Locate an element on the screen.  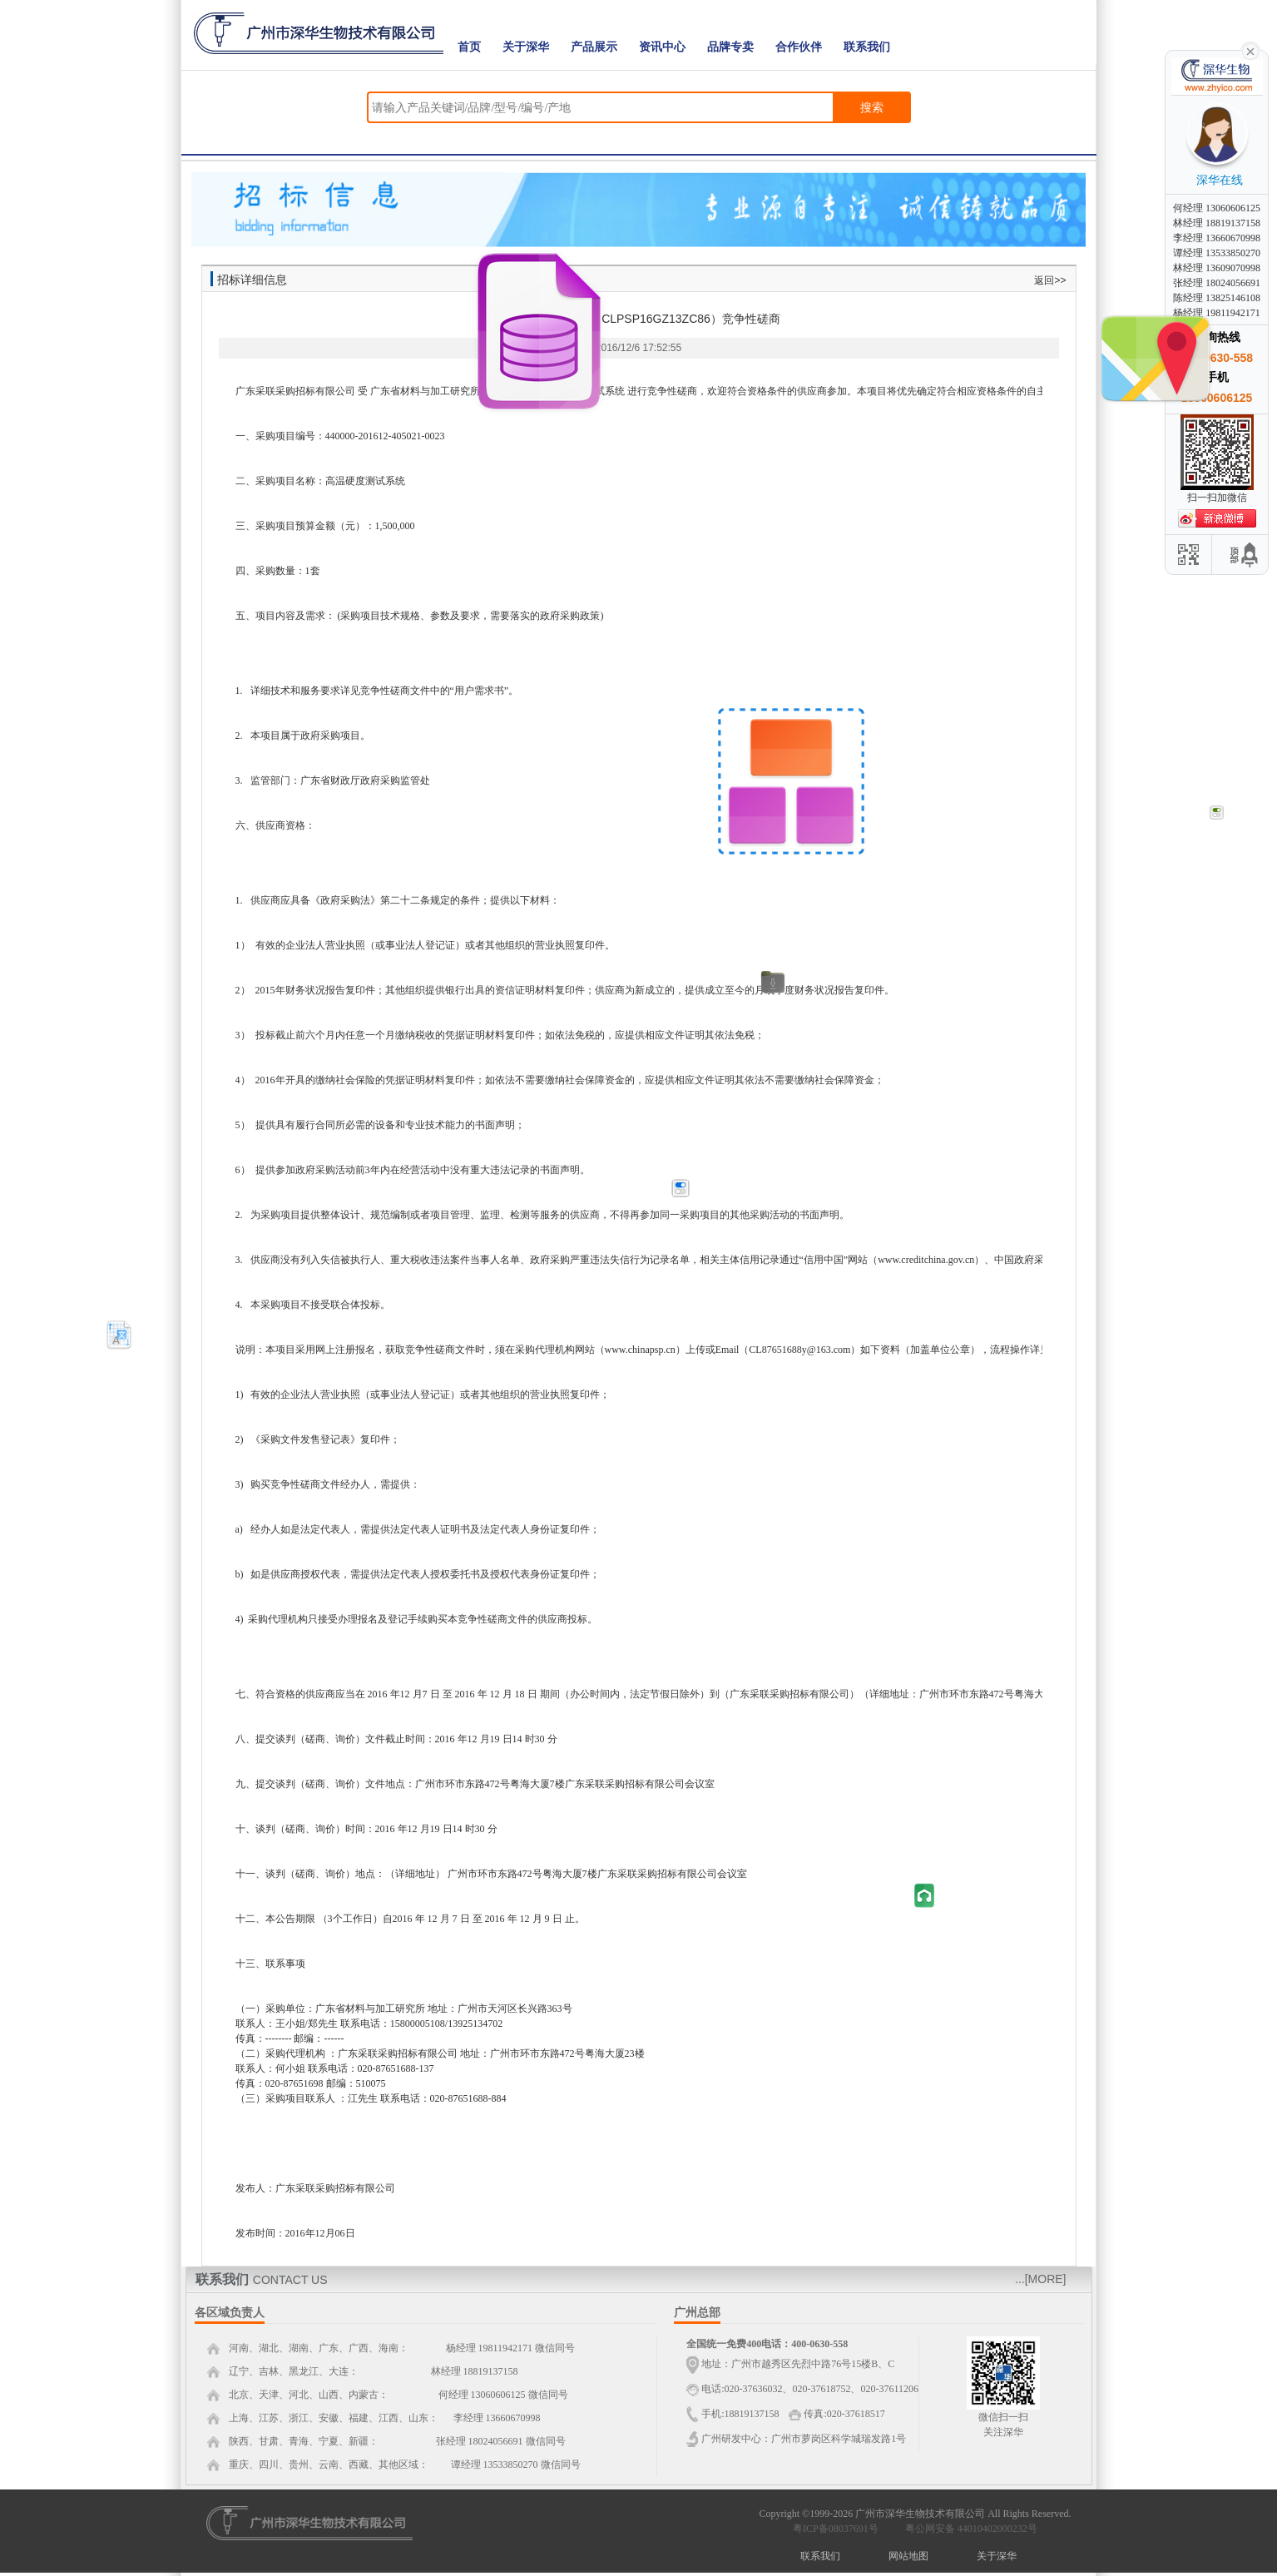
an LMMS music project file is located at coordinates (924, 1895).